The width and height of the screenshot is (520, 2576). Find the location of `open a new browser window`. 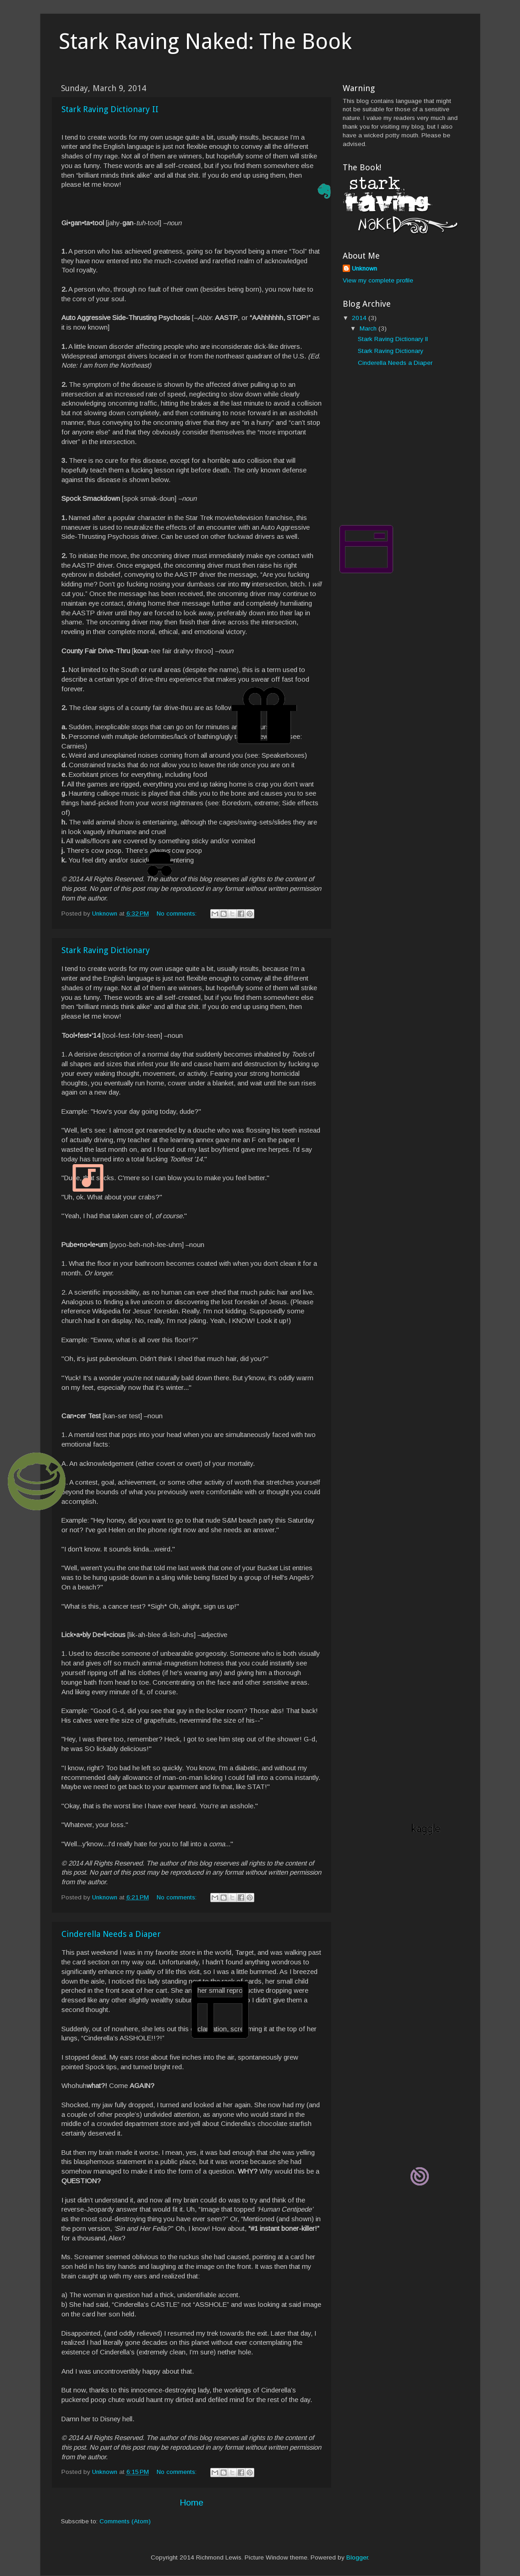

open a new browser window is located at coordinates (366, 549).